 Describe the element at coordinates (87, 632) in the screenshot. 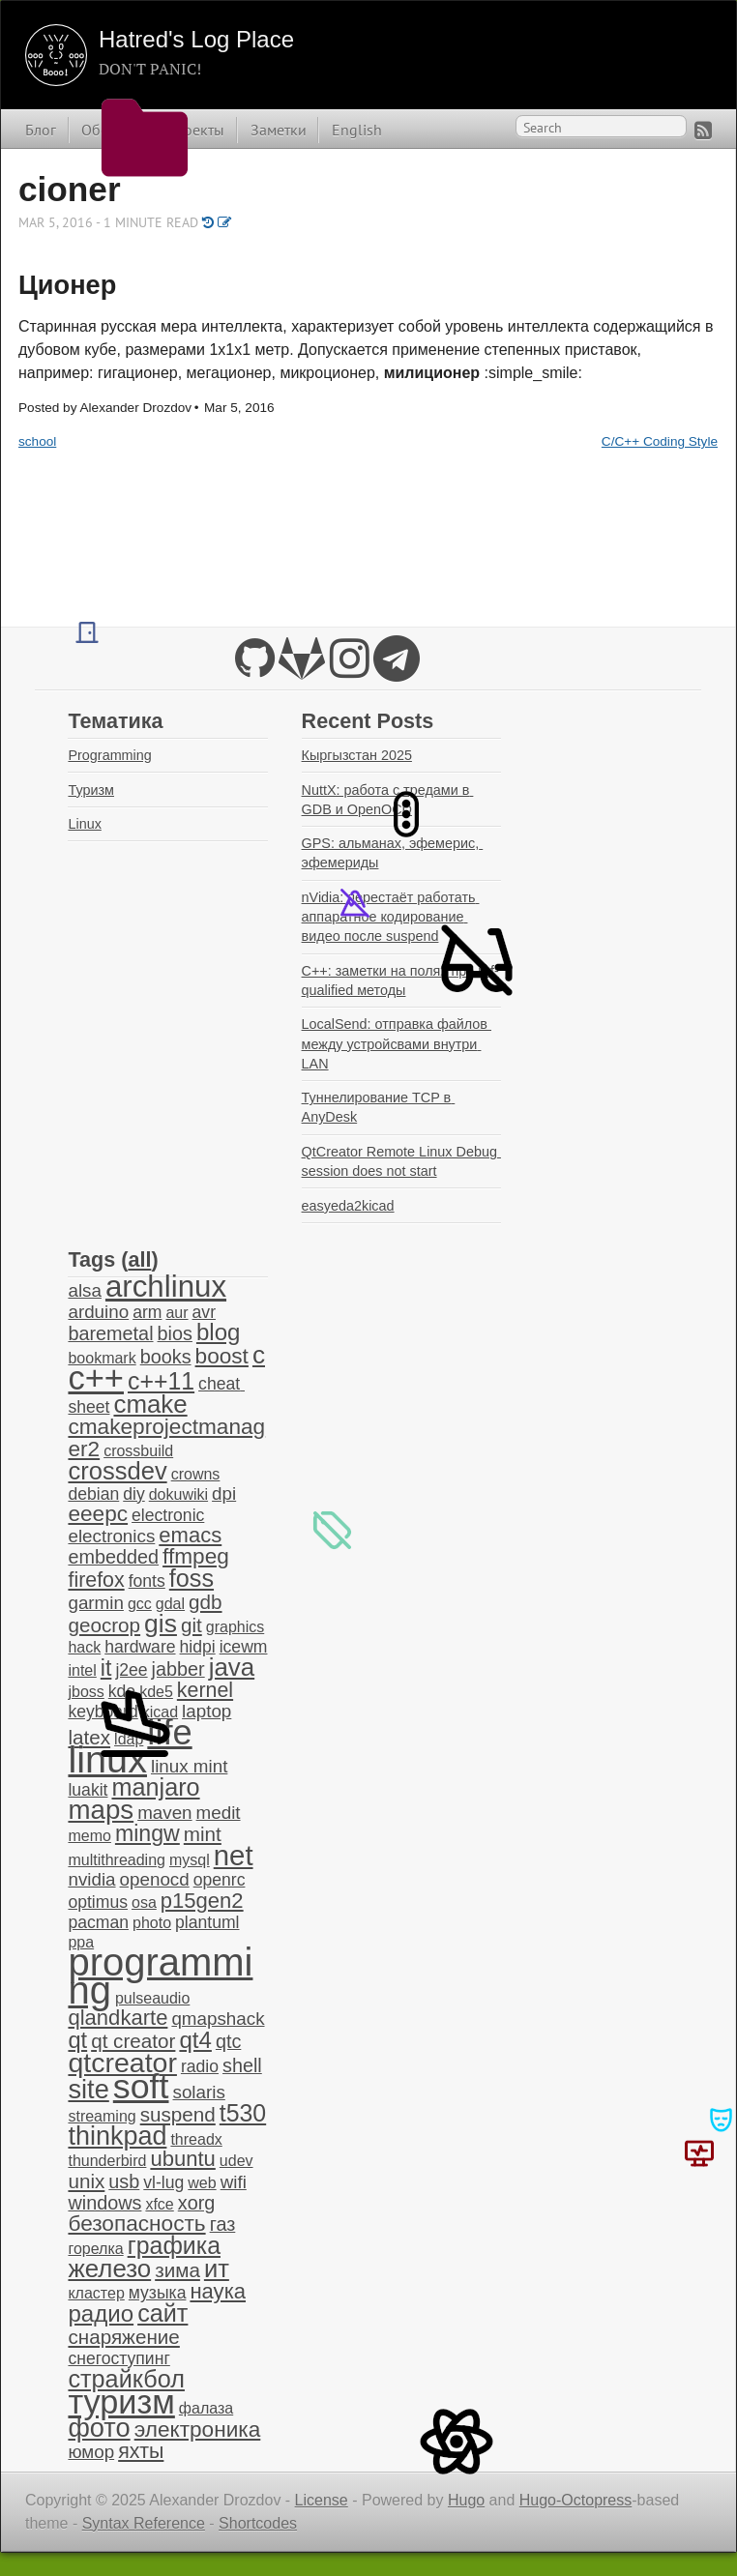

I see `exit or log out of the application` at that location.